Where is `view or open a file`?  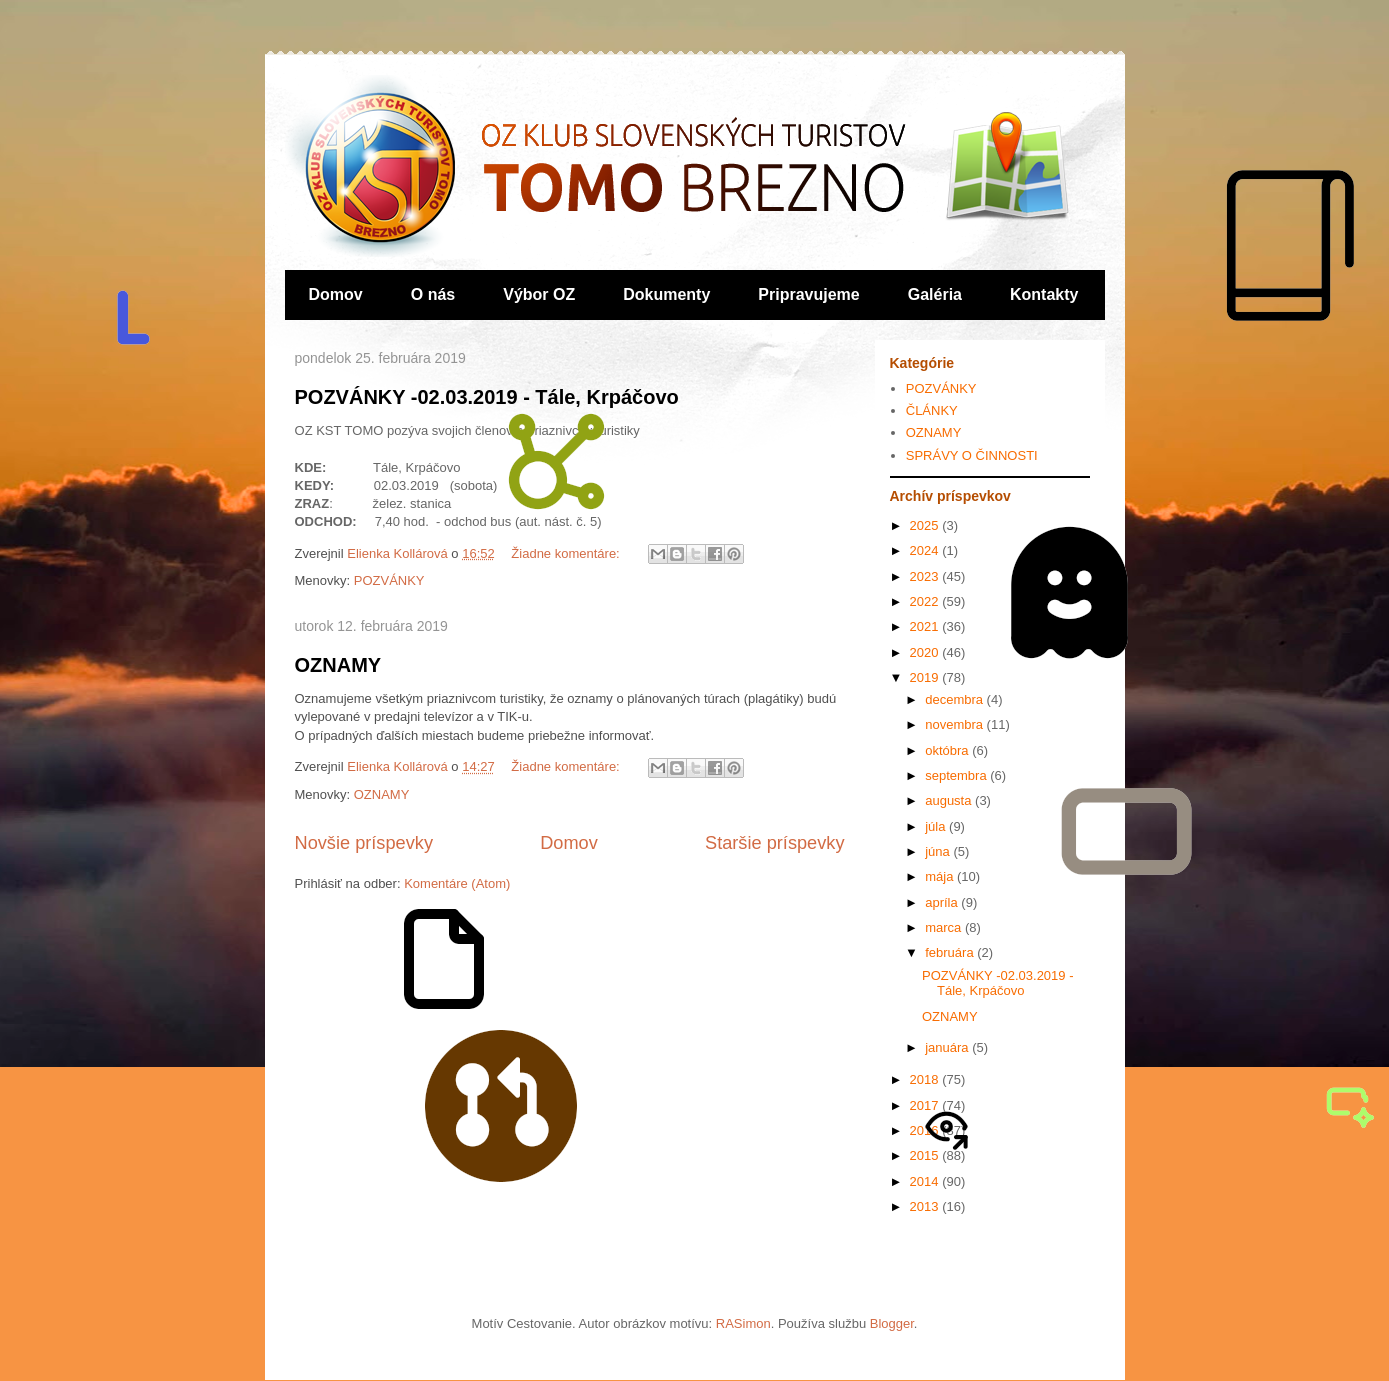 view or open a file is located at coordinates (444, 959).